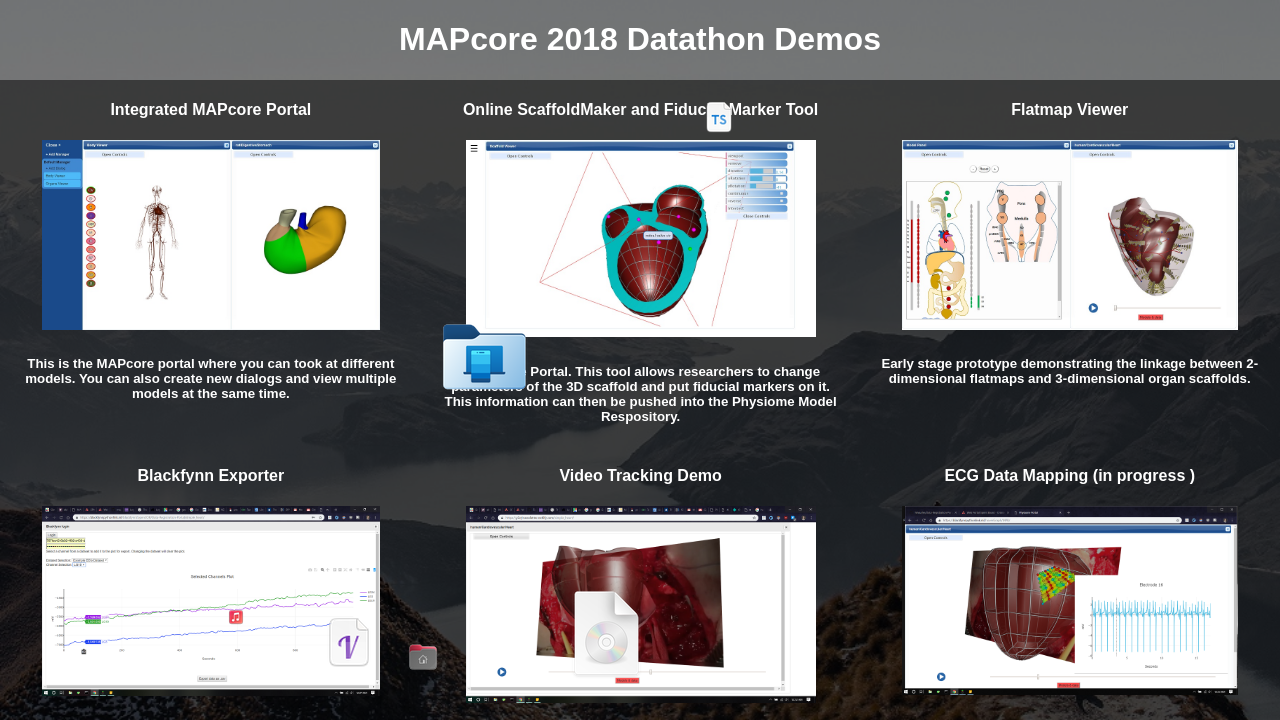 The height and width of the screenshot is (720, 1280). What do you see at coordinates (606, 634) in the screenshot?
I see `an ISO disc image file` at bounding box center [606, 634].